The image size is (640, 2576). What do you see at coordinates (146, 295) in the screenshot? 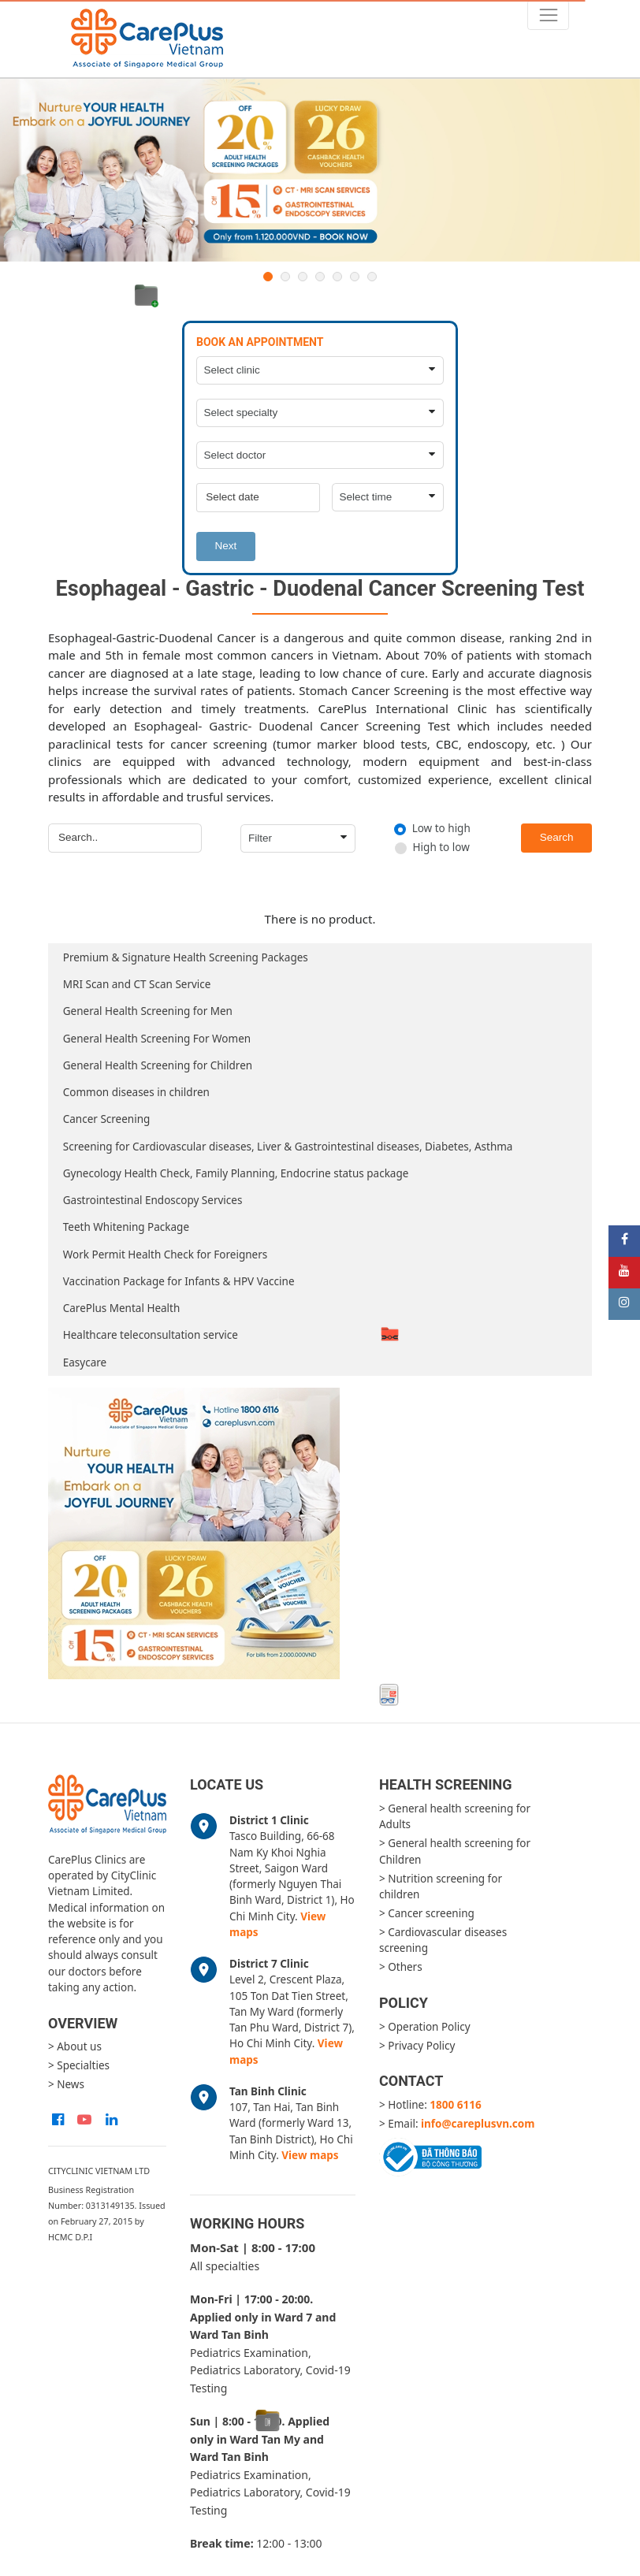
I see `create a new folder` at bounding box center [146, 295].